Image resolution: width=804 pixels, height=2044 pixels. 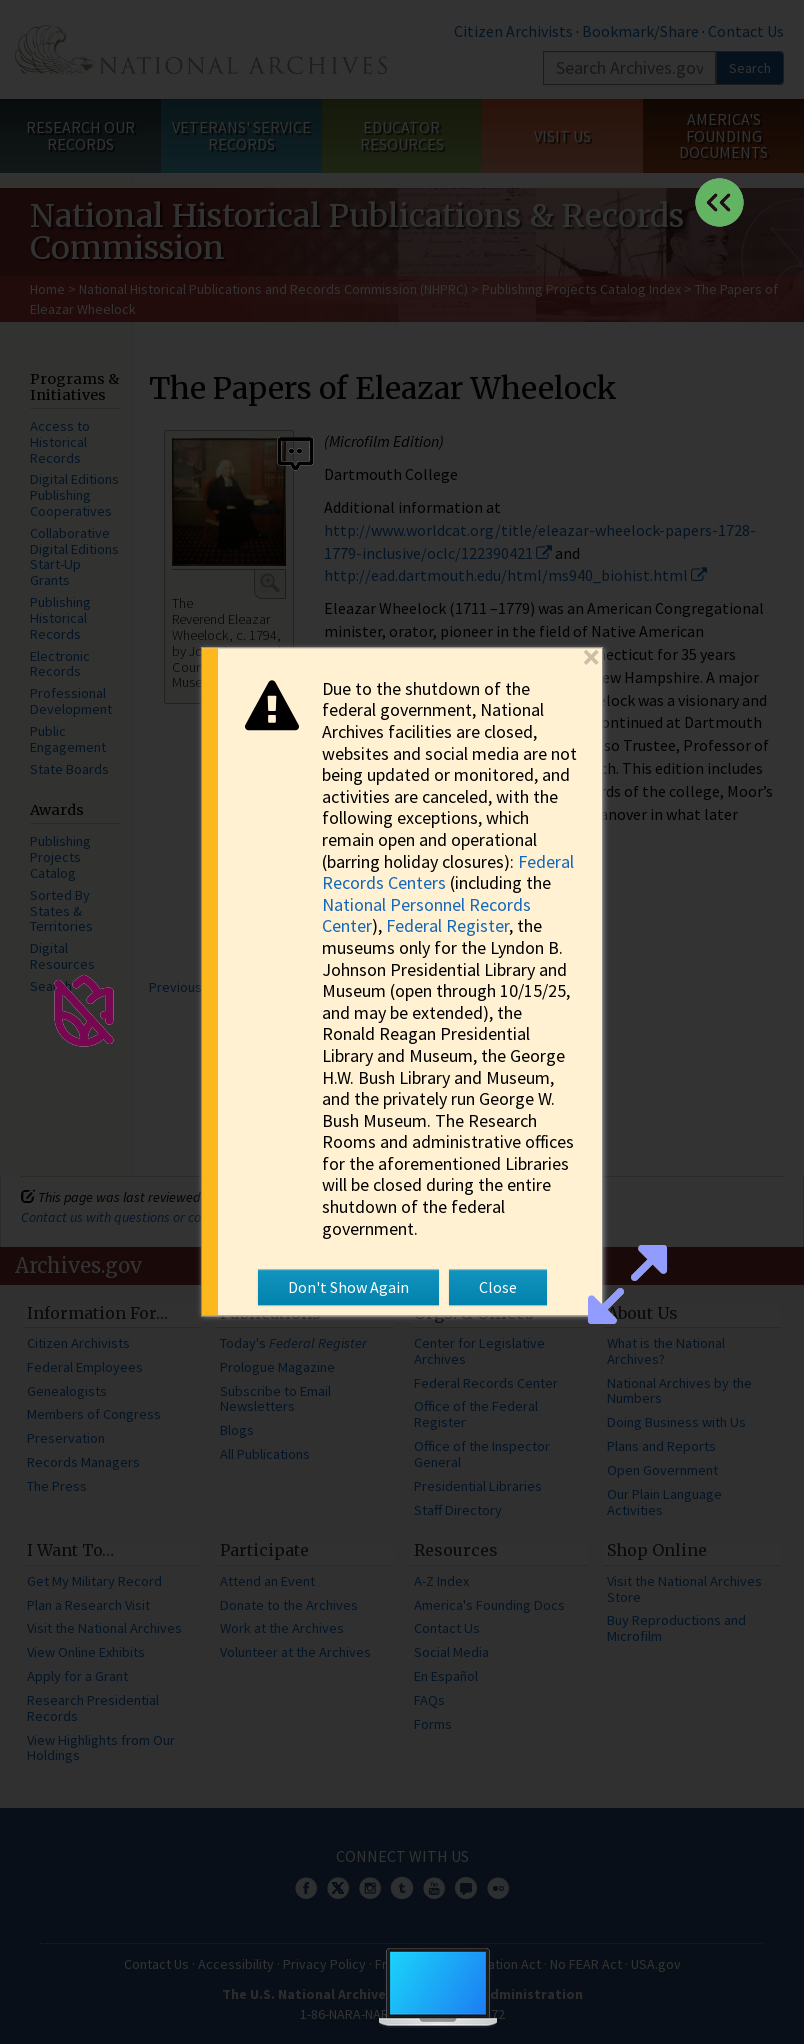 What do you see at coordinates (438, 1985) in the screenshot?
I see `laptop or portable computer device` at bounding box center [438, 1985].